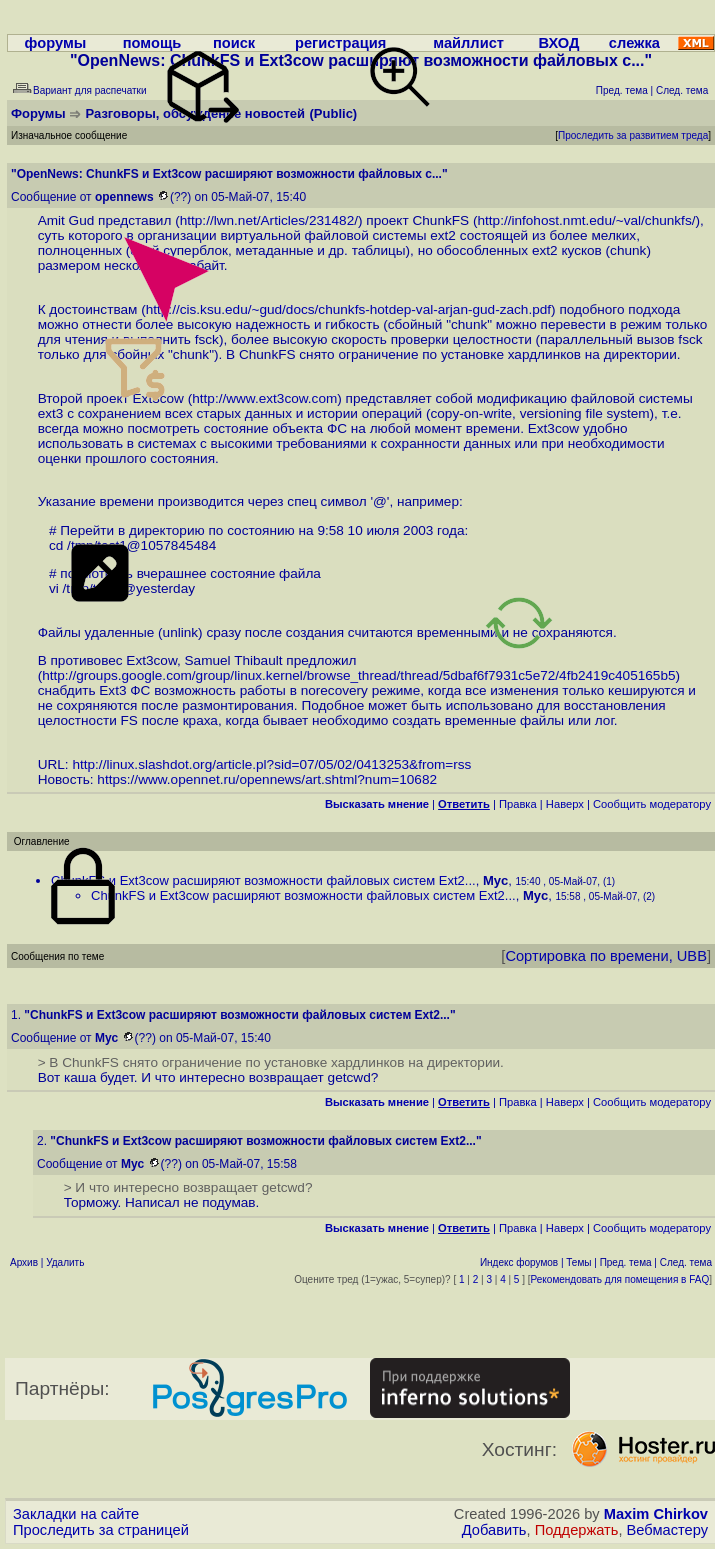 Image resolution: width=715 pixels, height=1549 pixels. I want to click on zoom in on the current view, so click(400, 77).